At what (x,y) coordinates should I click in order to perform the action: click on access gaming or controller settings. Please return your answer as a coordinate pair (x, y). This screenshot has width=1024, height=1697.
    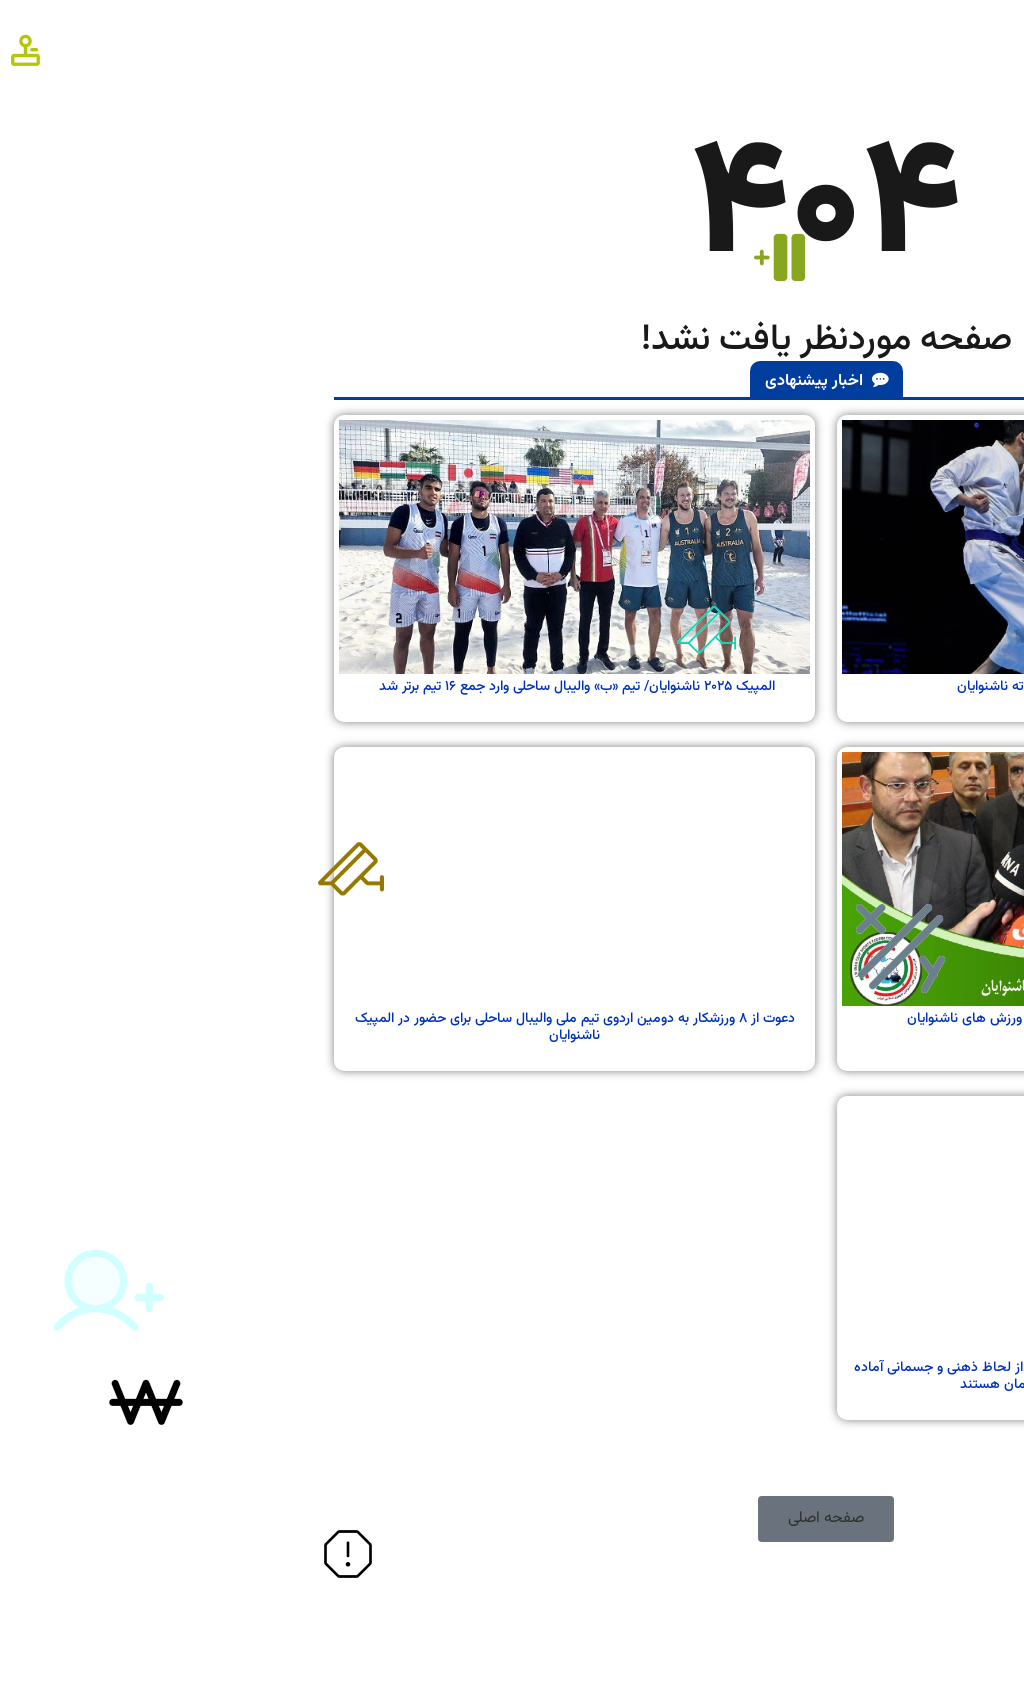
    Looking at the image, I should click on (25, 51).